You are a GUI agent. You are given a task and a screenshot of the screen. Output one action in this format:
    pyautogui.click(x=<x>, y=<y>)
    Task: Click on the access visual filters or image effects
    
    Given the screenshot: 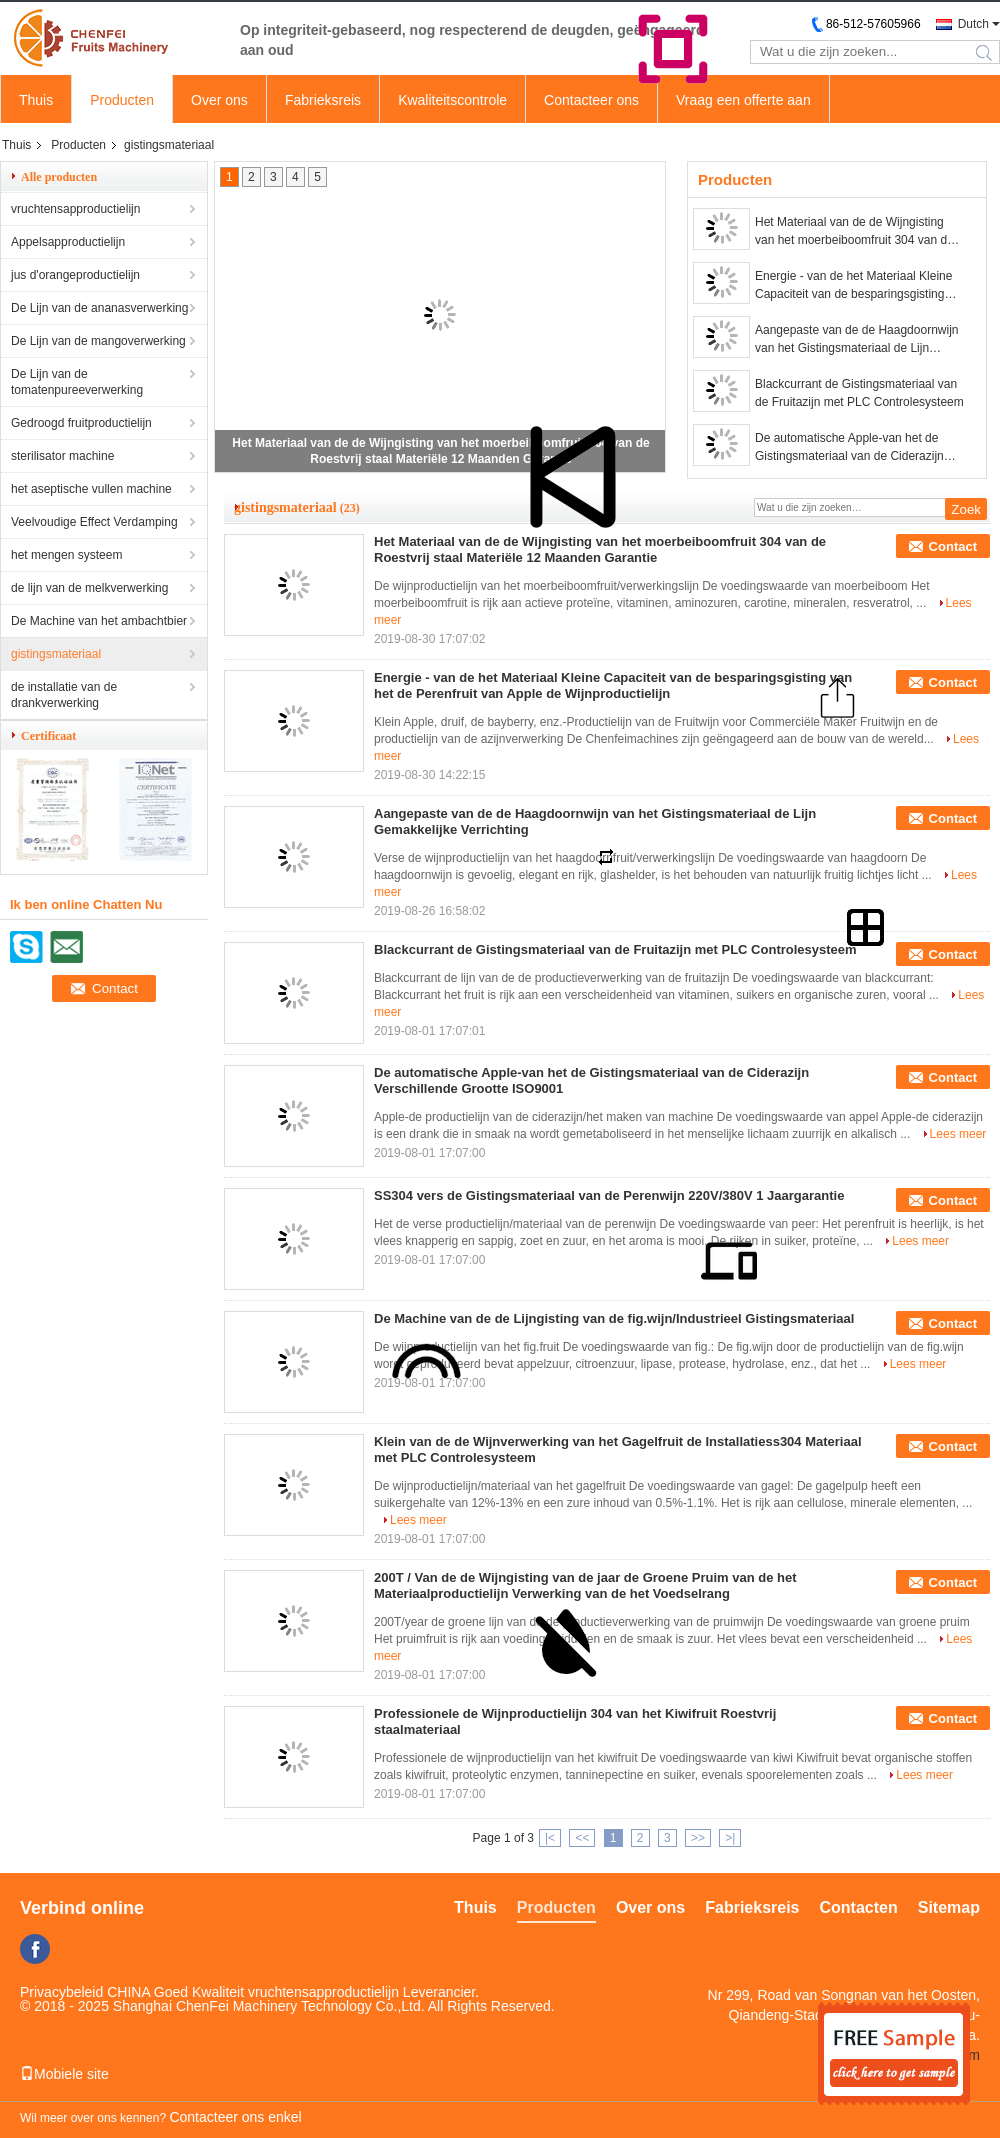 What is the action you would take?
    pyautogui.click(x=426, y=1362)
    